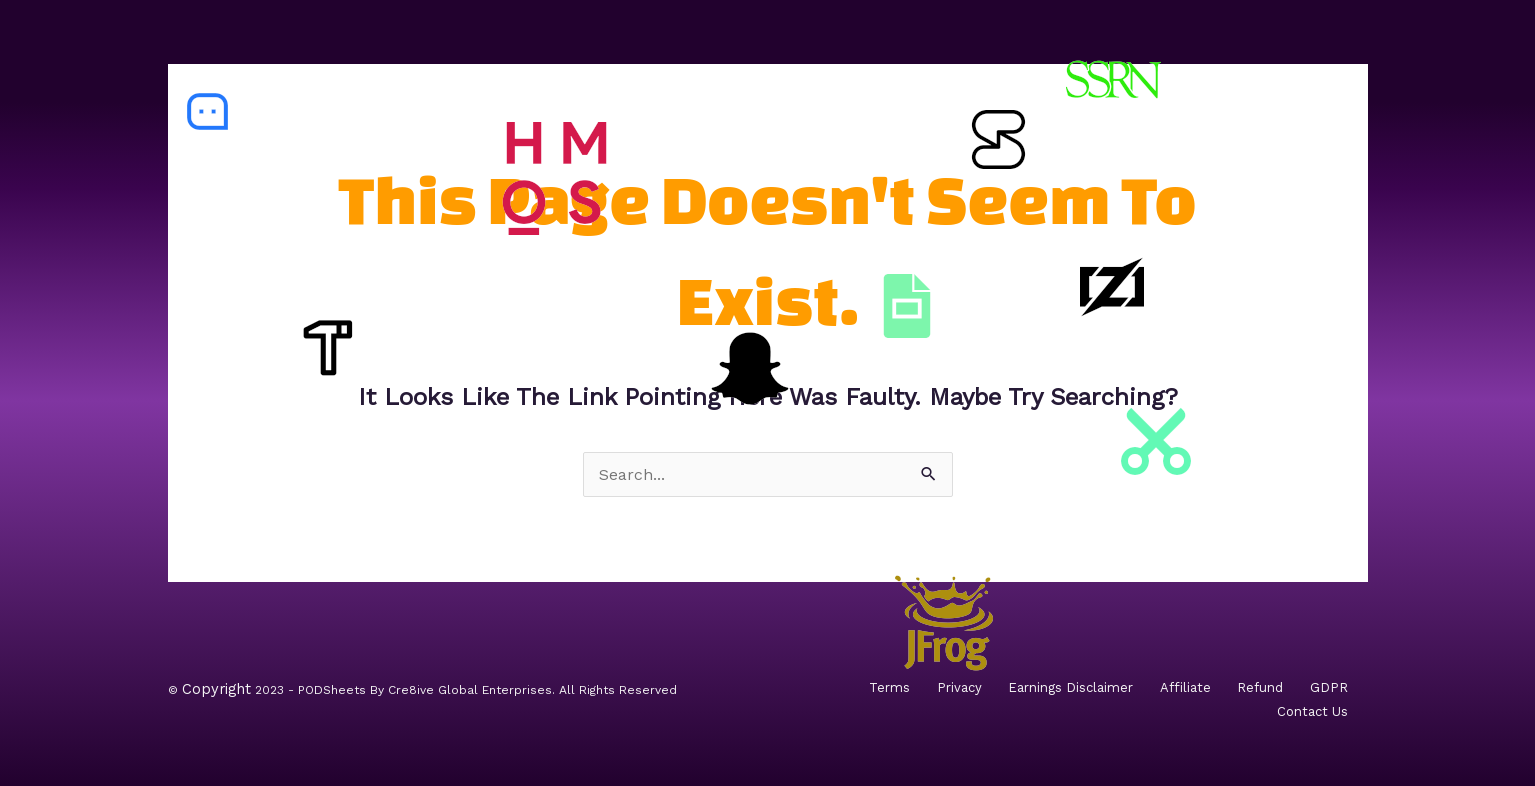  I want to click on open Session messaging app, so click(998, 139).